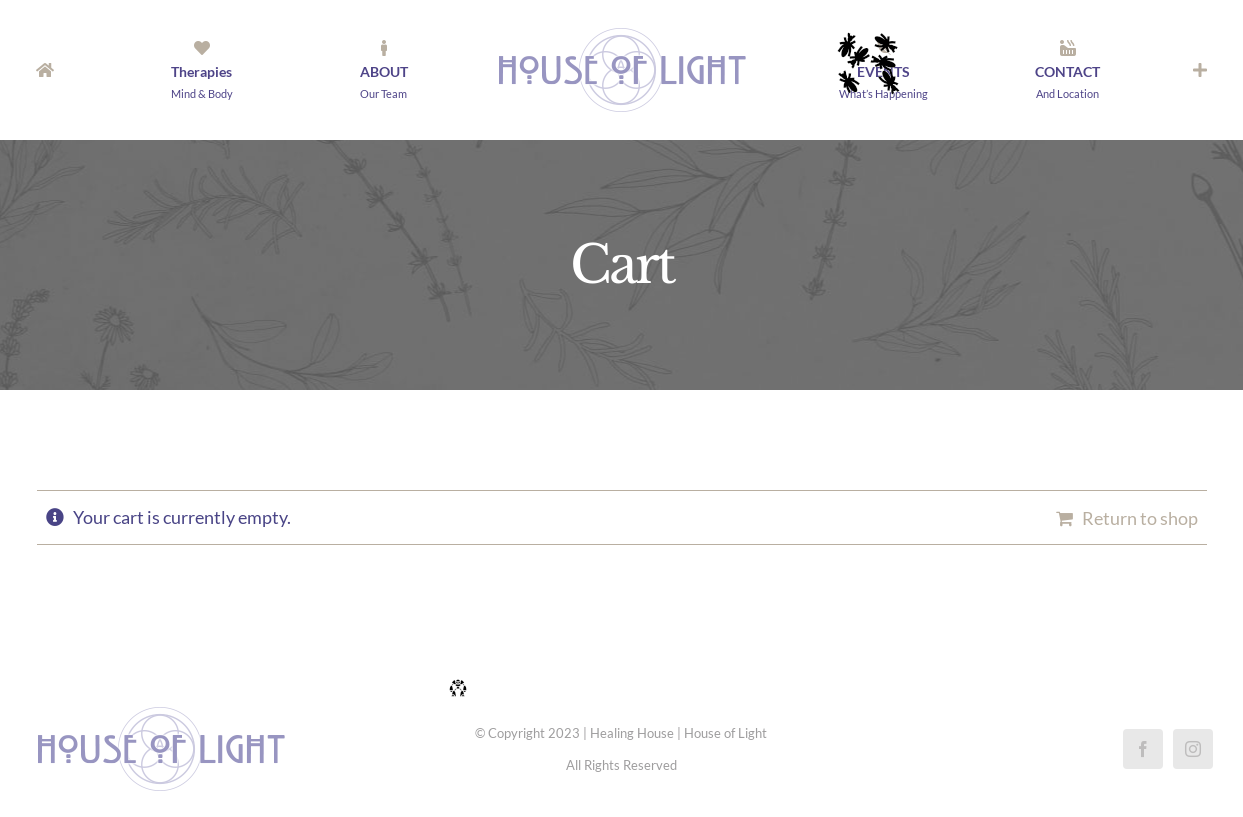 The image size is (1243, 817). I want to click on access robot or automaton character, so click(458, 688).